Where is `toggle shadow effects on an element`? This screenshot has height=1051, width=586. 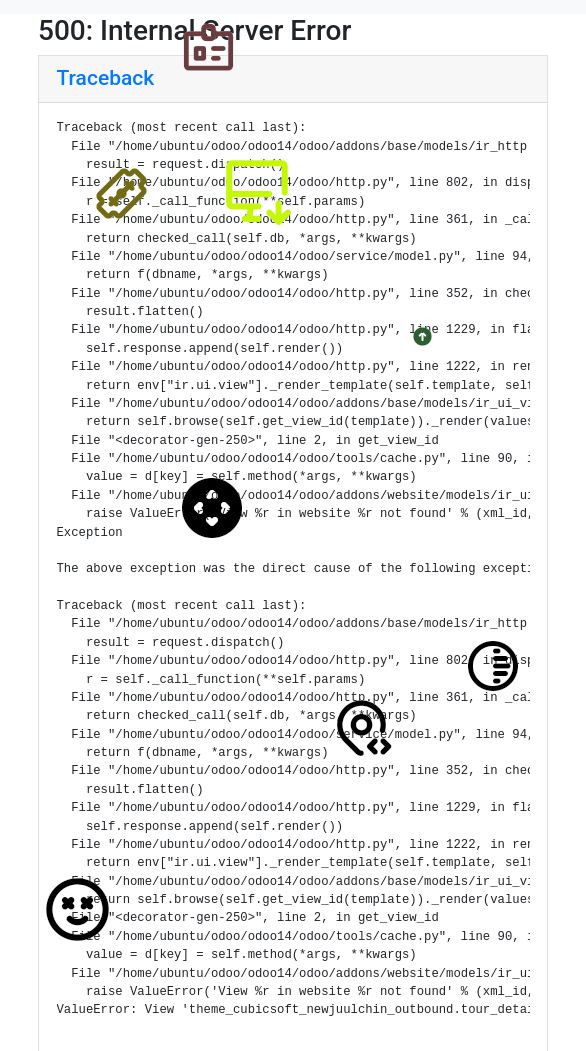
toggle shadow effects on an element is located at coordinates (493, 666).